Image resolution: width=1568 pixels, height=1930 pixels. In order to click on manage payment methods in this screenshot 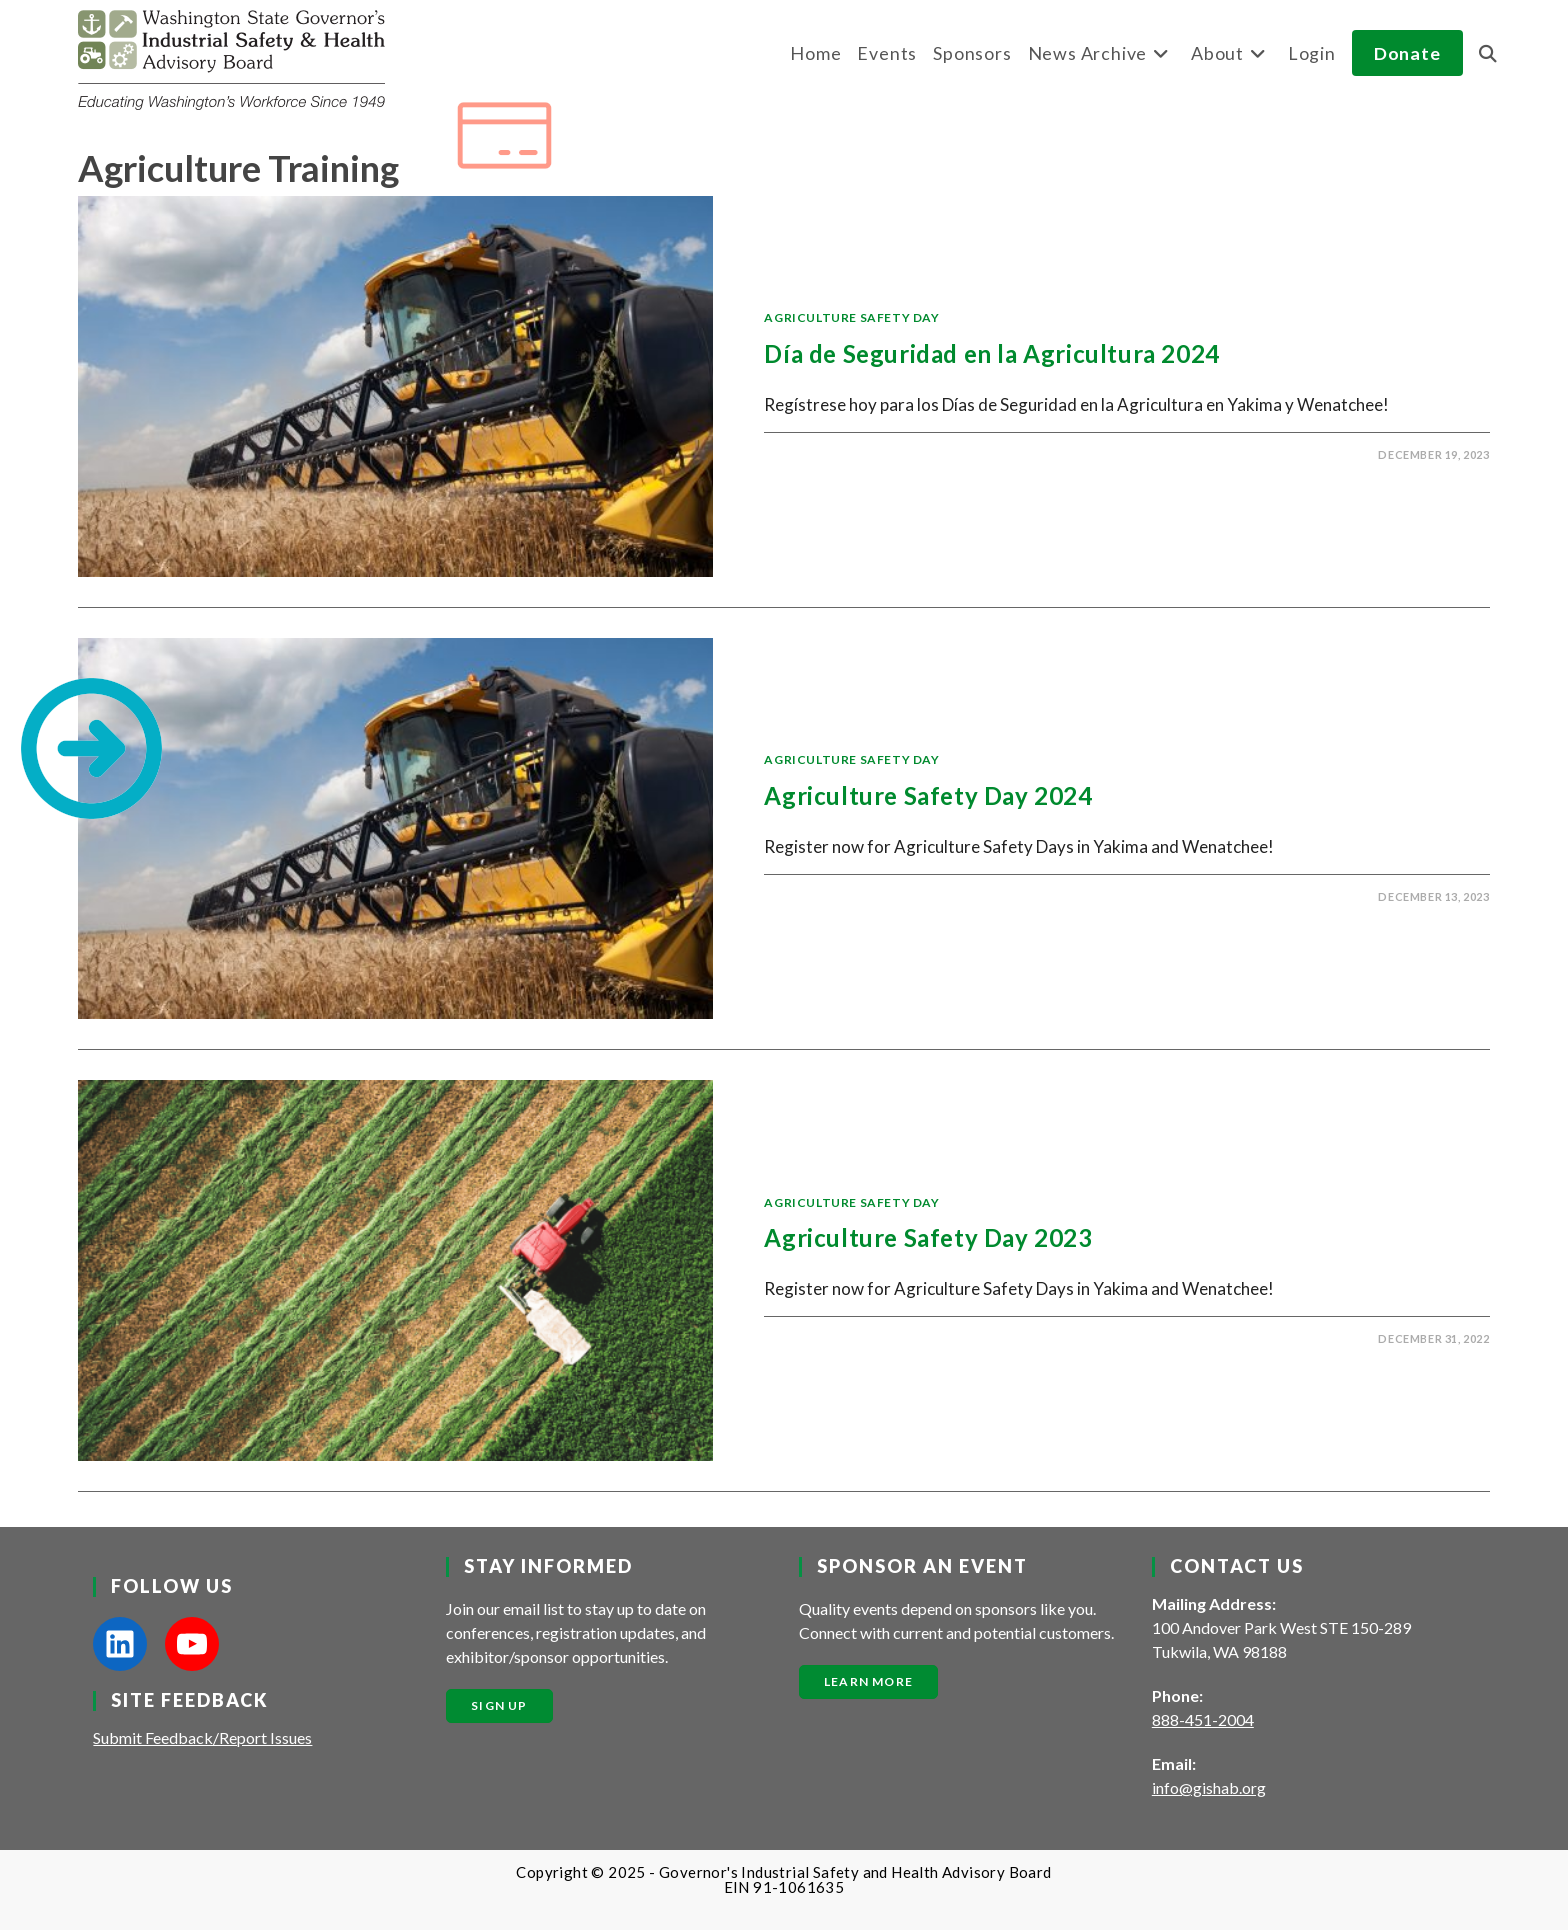, I will do `click(504, 135)`.